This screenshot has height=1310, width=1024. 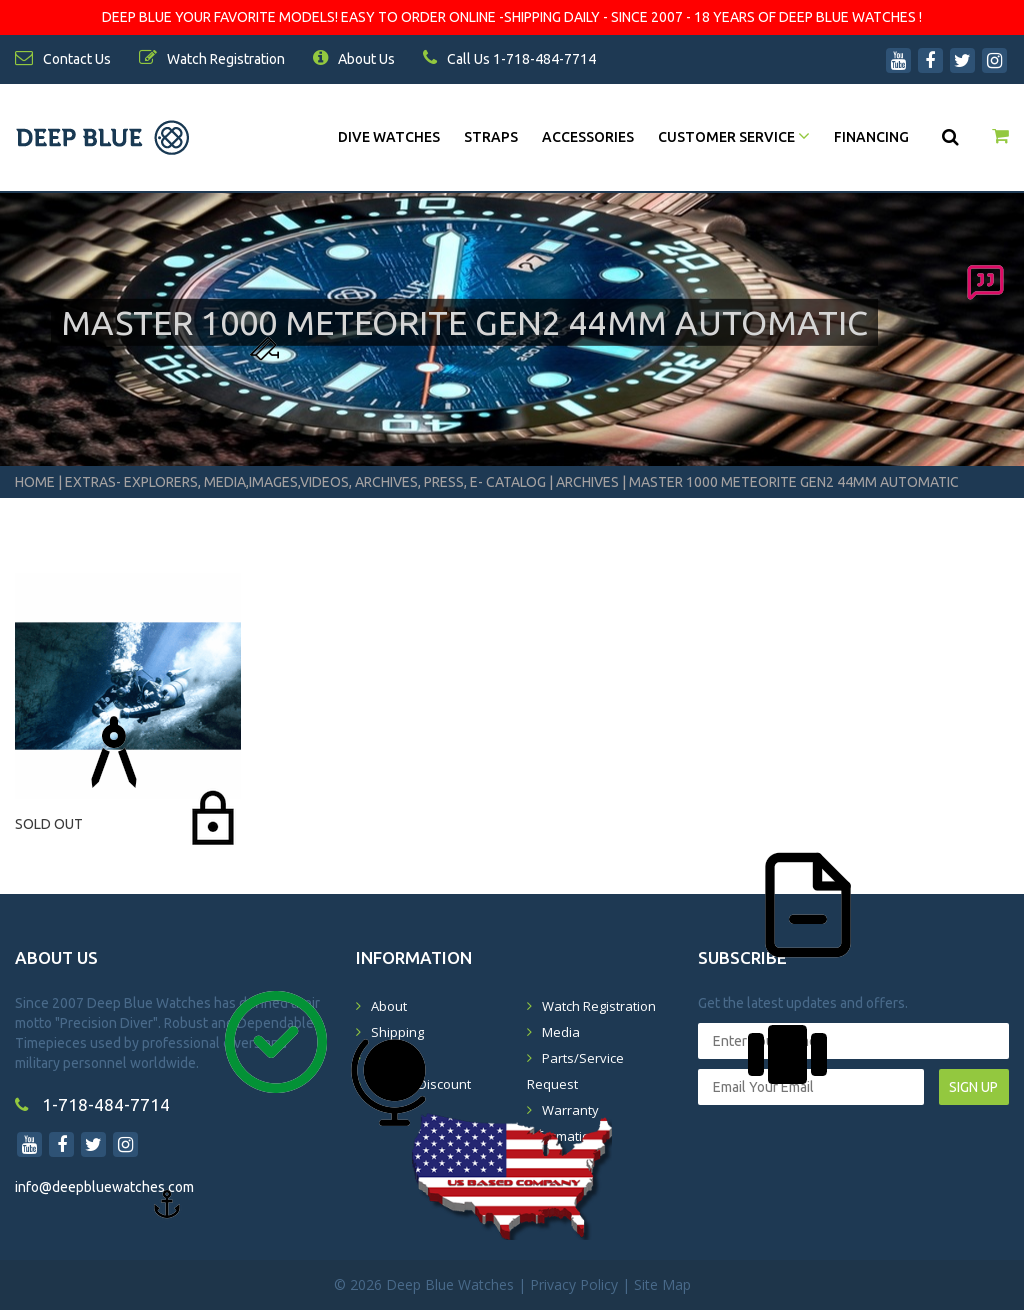 What do you see at coordinates (391, 1079) in the screenshot?
I see `access global or international settings` at bounding box center [391, 1079].